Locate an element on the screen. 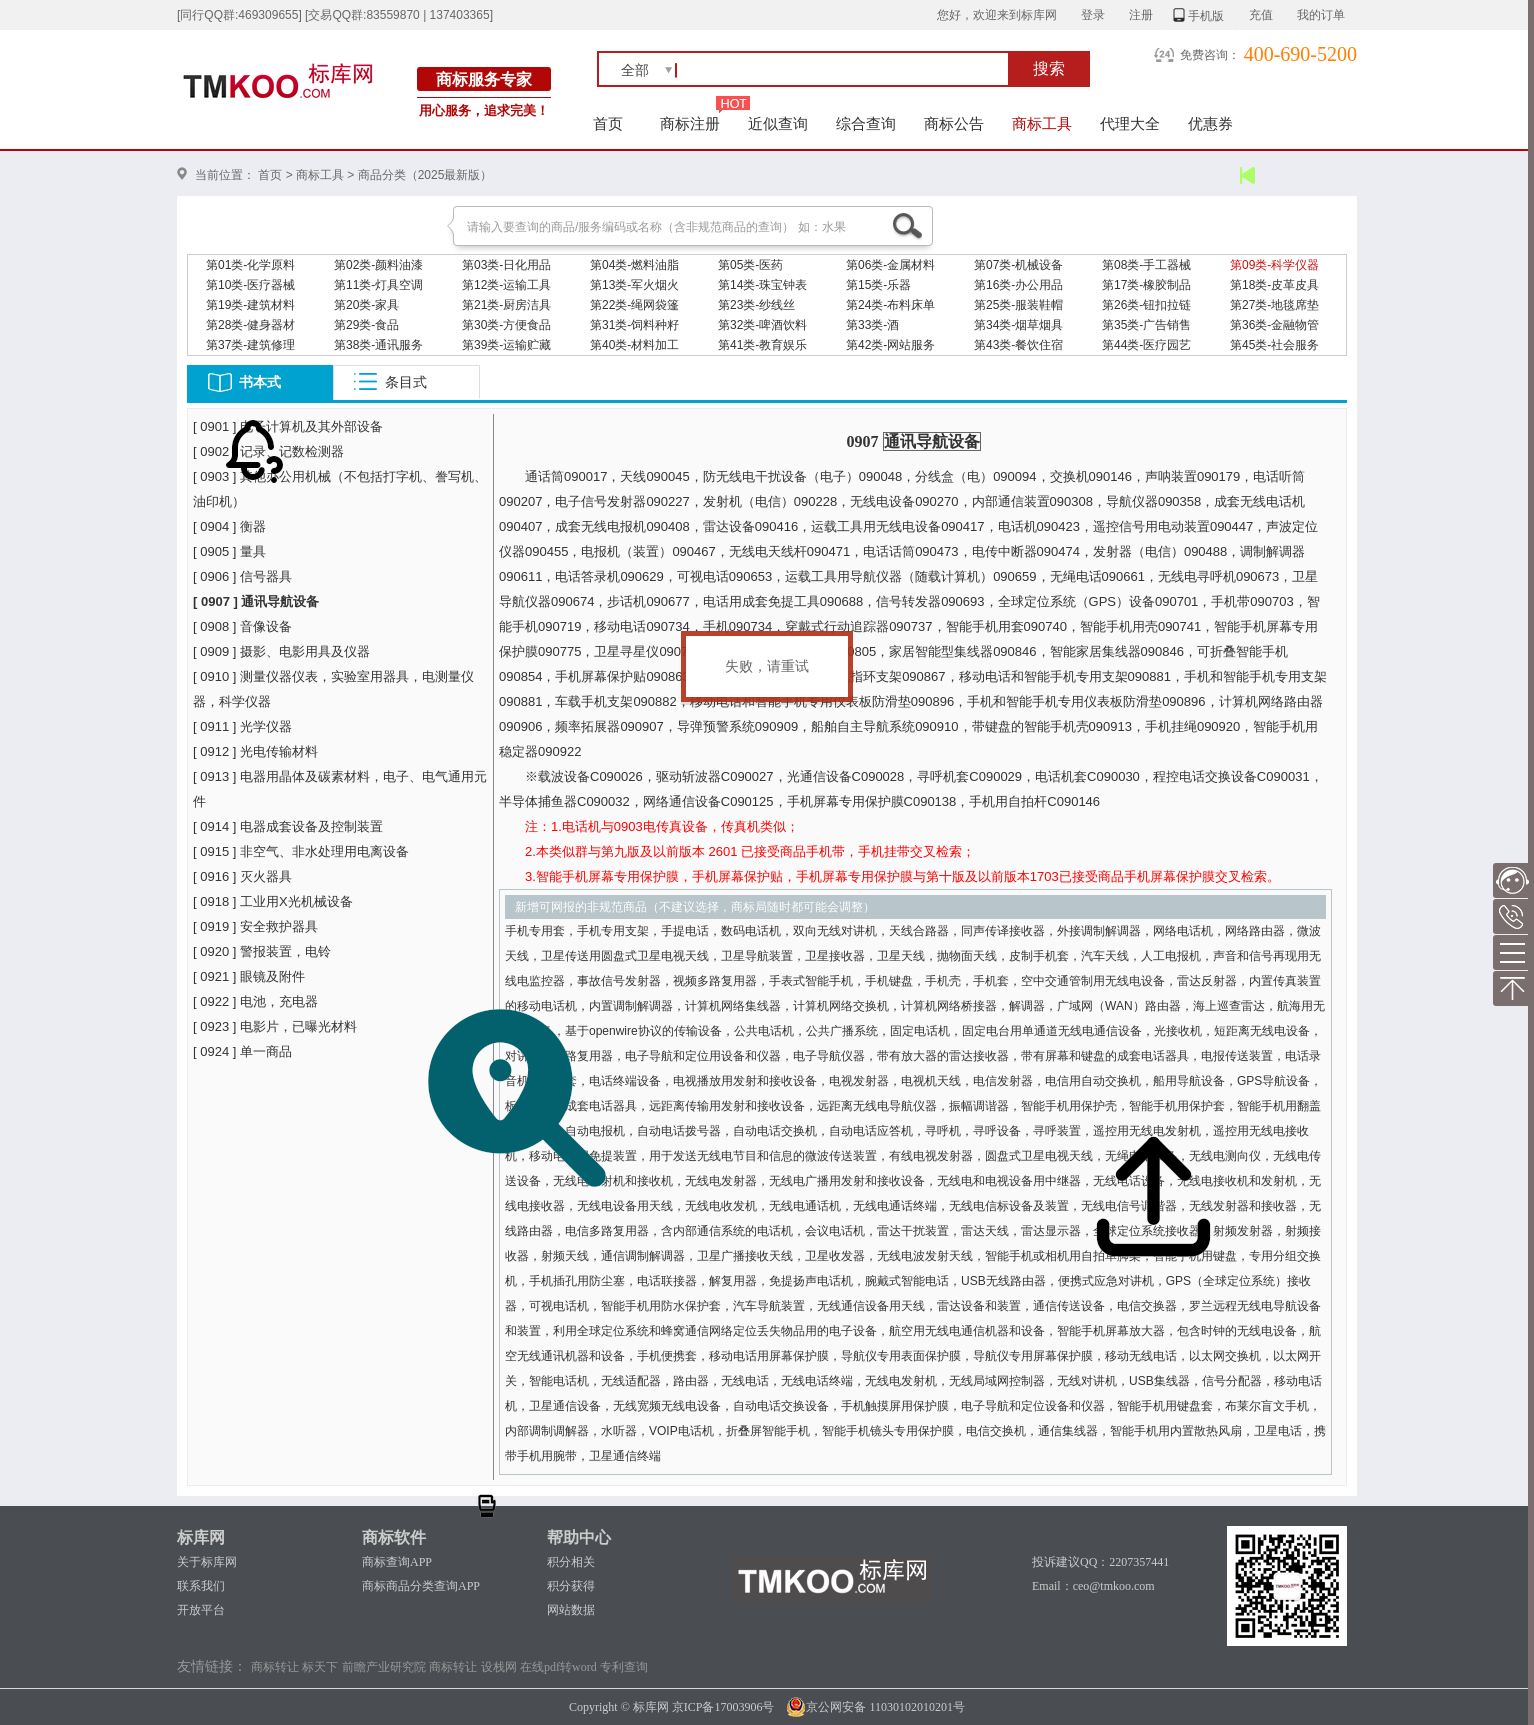 This screenshot has width=1534, height=1725. access mixed martial arts or boxing content is located at coordinates (487, 1506).